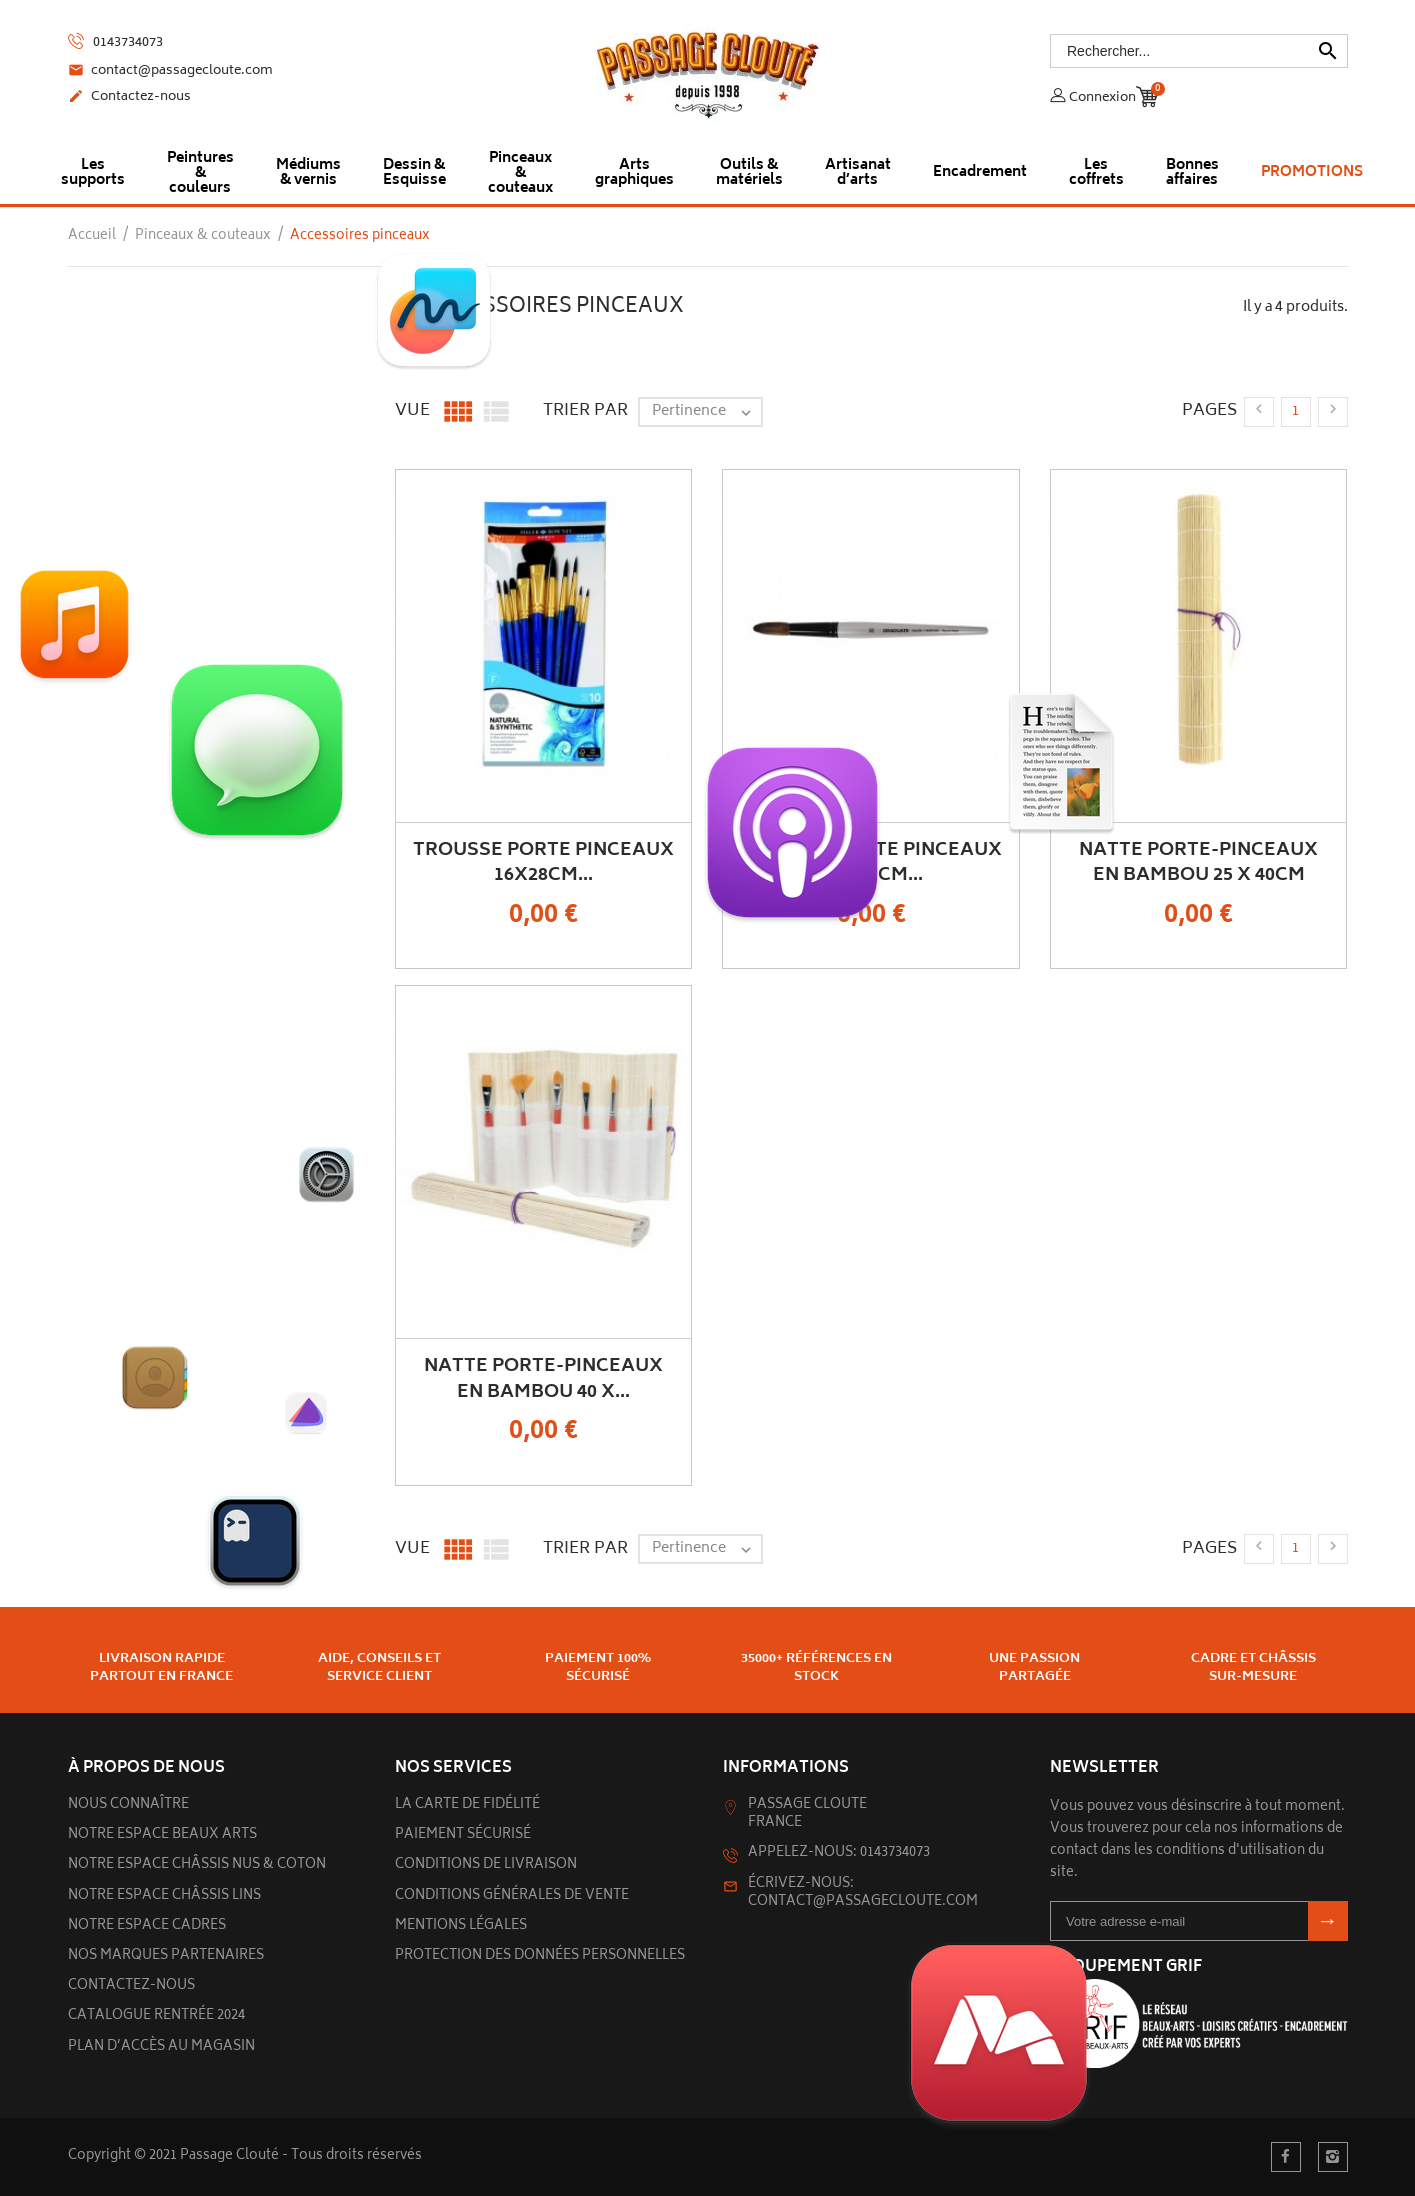 This screenshot has width=1415, height=2196. Describe the element at coordinates (326, 1174) in the screenshot. I see `open system settings` at that location.